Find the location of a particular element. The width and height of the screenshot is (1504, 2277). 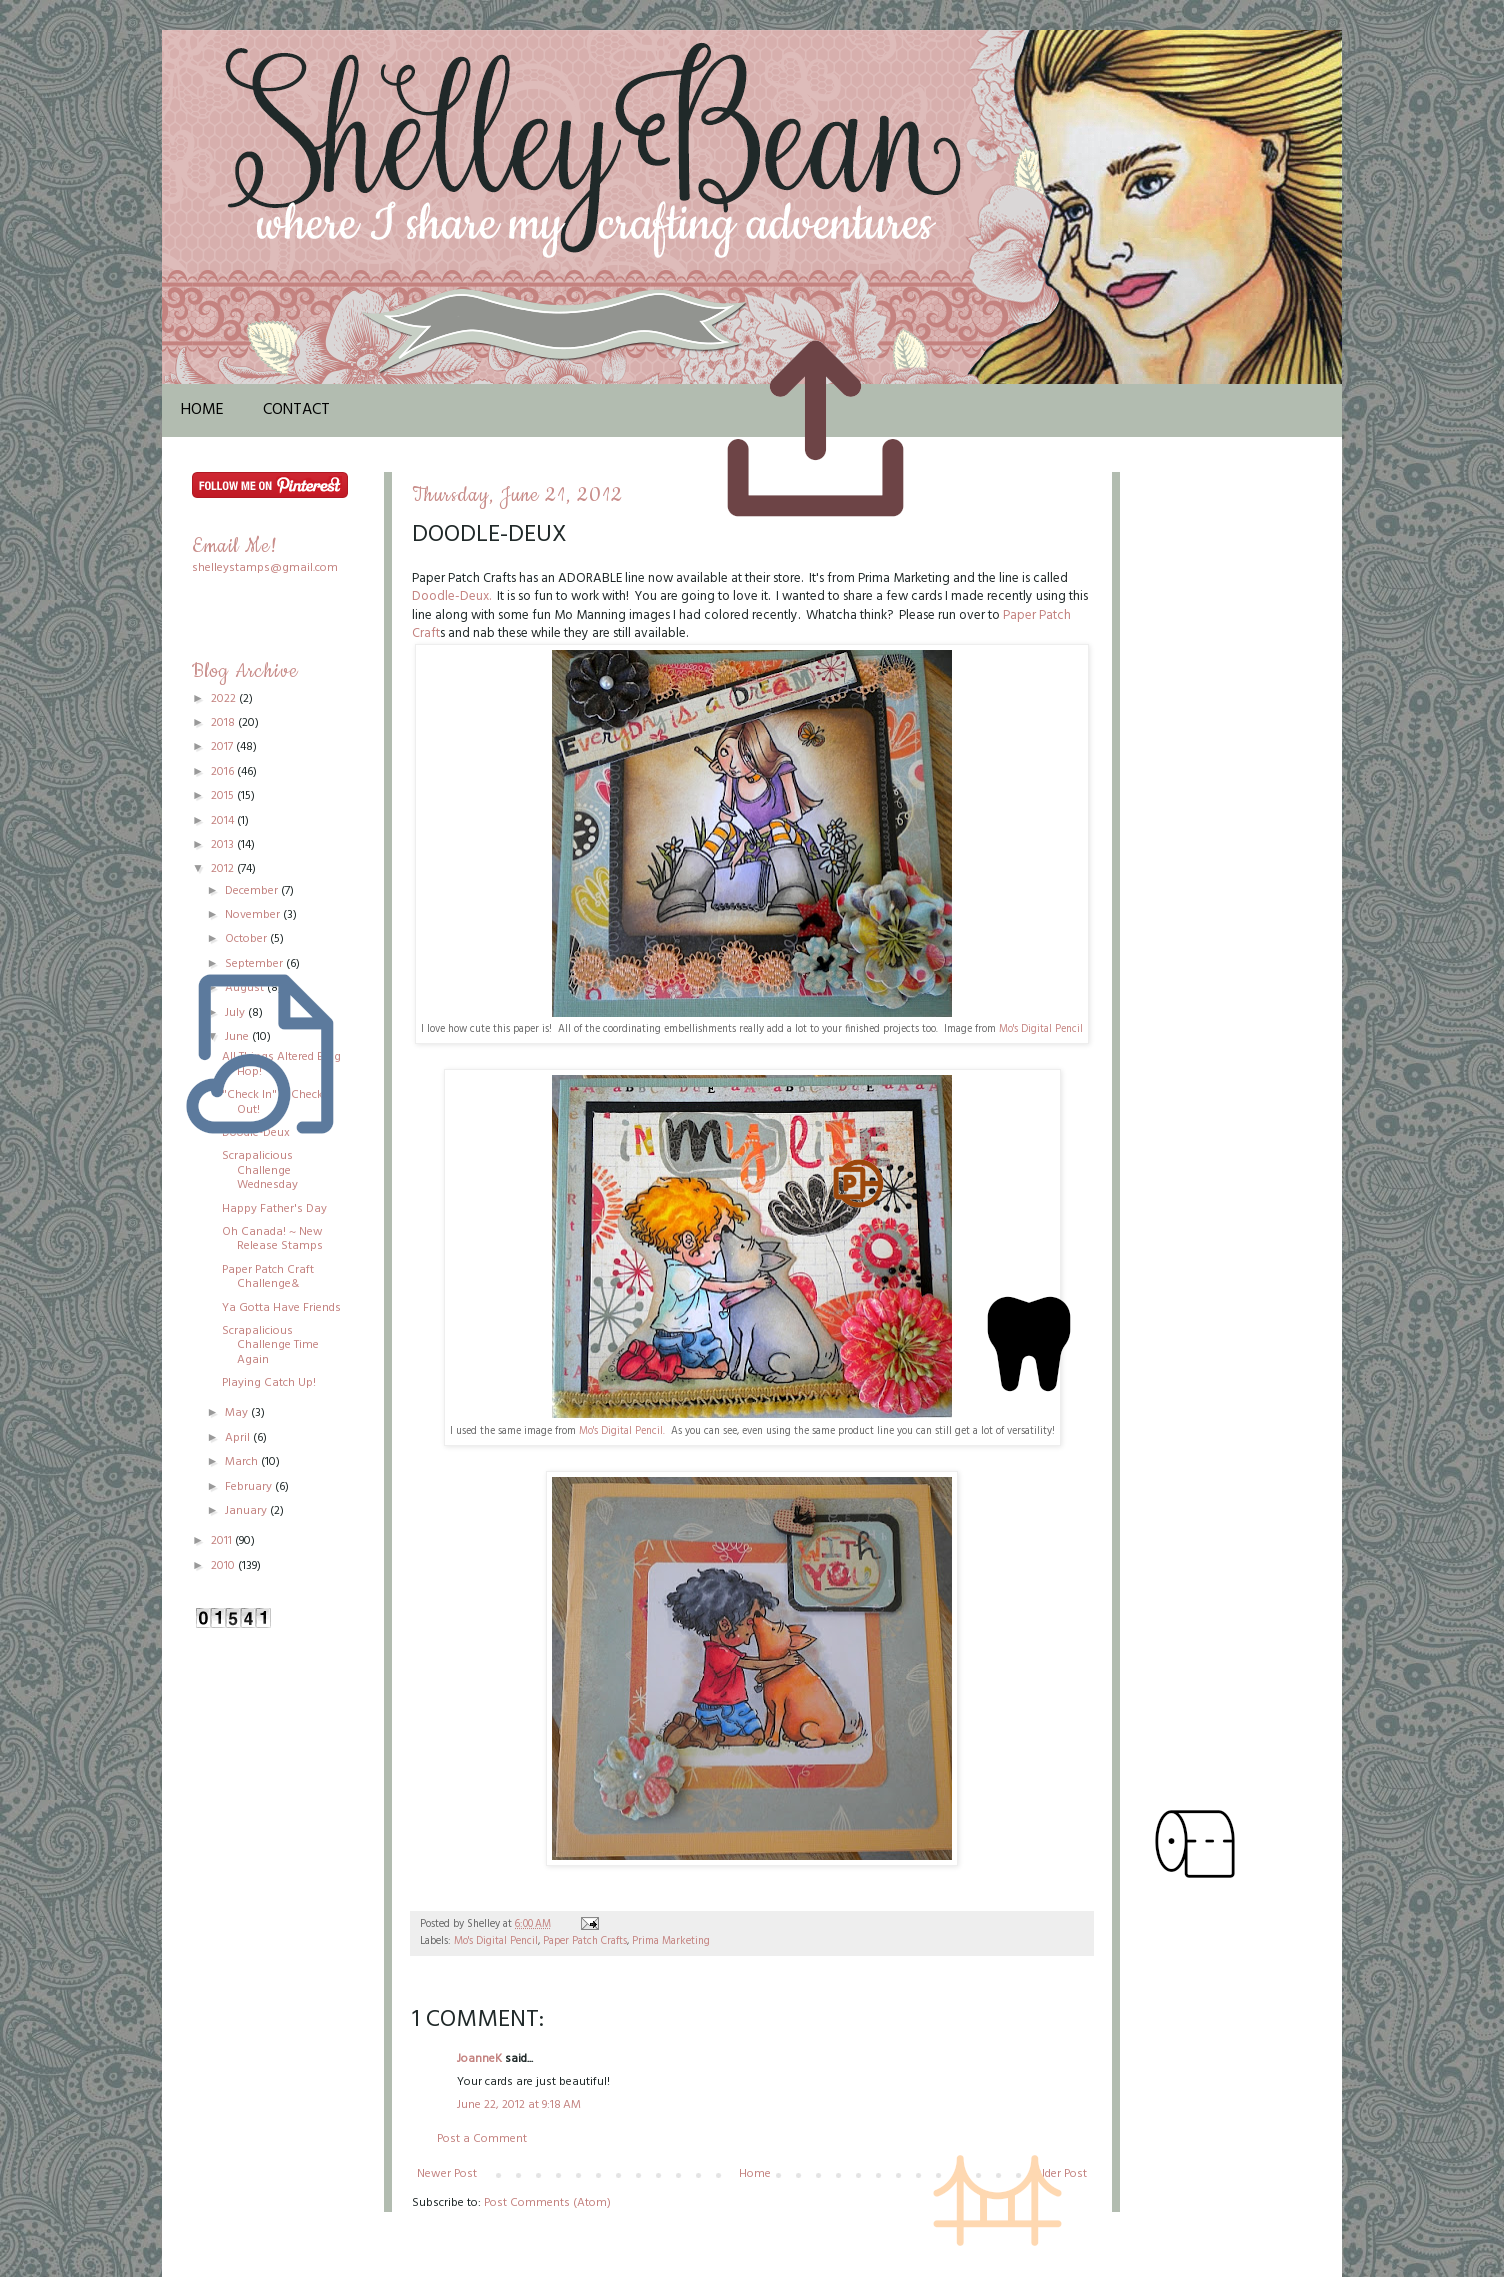

bathroom or restroom location indicator is located at coordinates (1195, 1844).